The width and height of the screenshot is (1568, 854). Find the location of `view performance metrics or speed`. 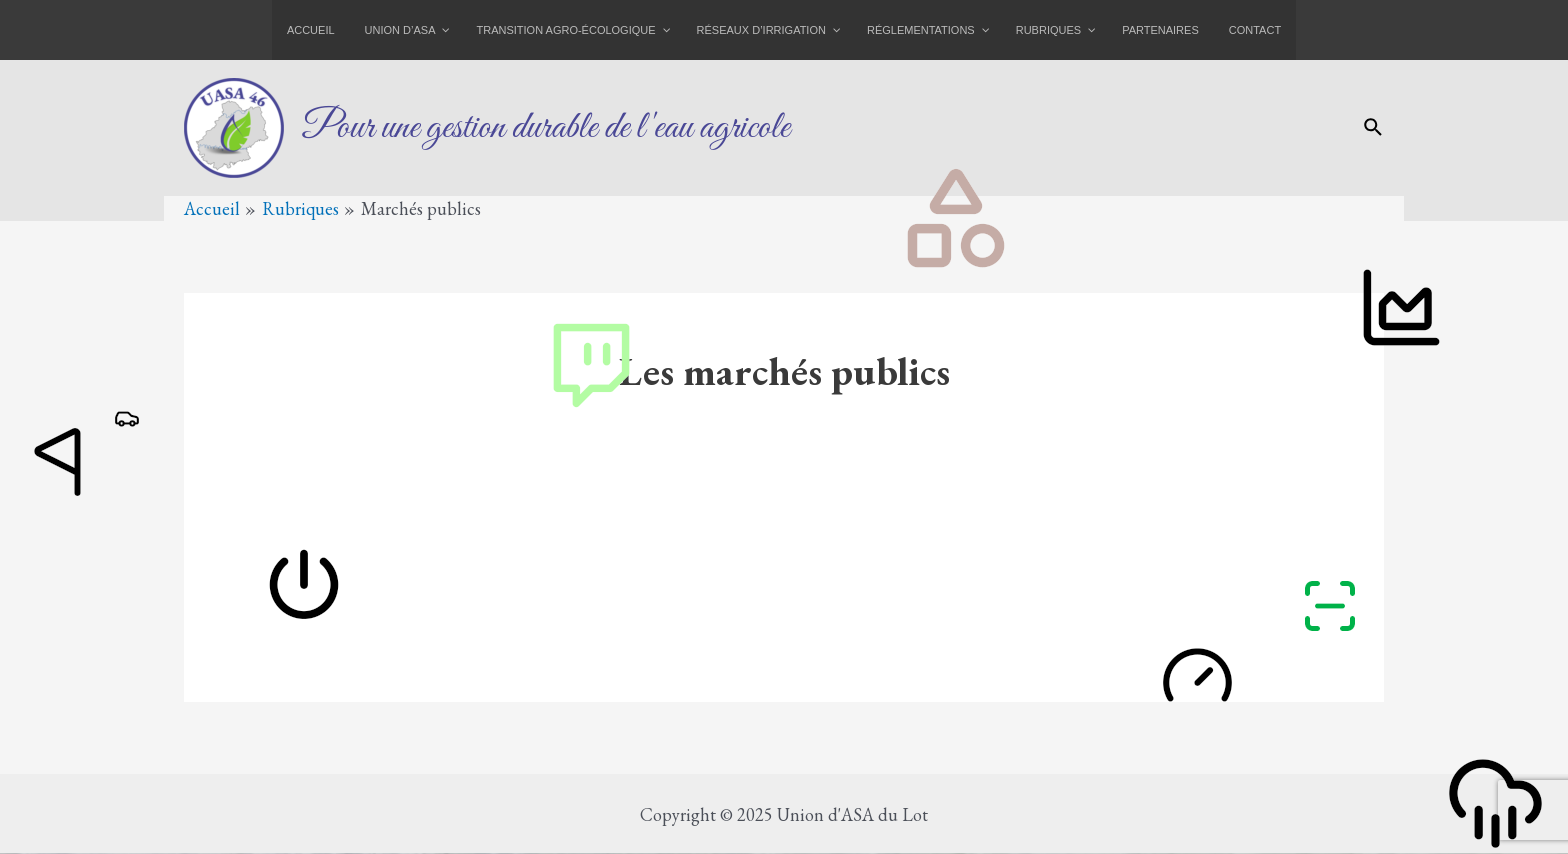

view performance metrics or speed is located at coordinates (1197, 676).